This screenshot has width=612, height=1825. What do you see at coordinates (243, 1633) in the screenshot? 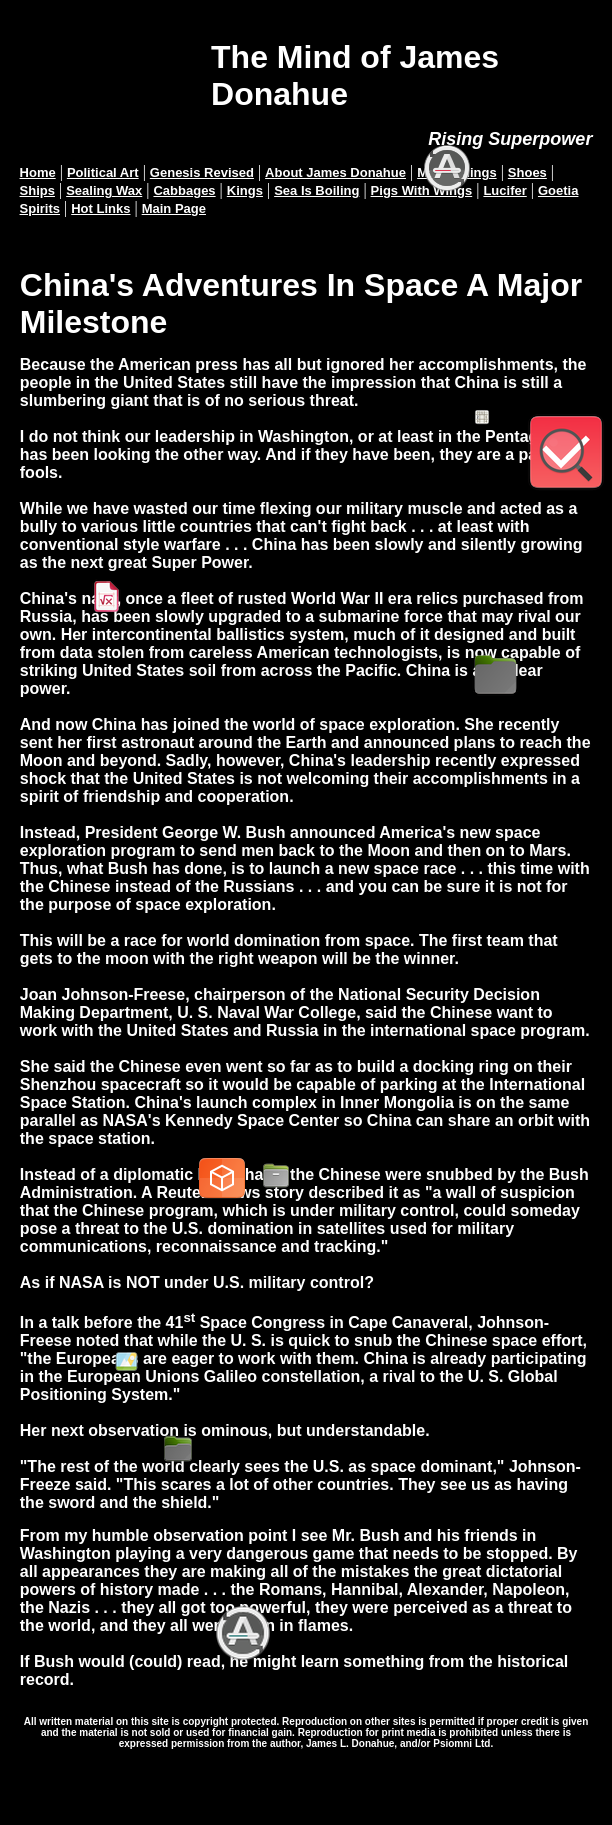
I see `check for system software updates` at bounding box center [243, 1633].